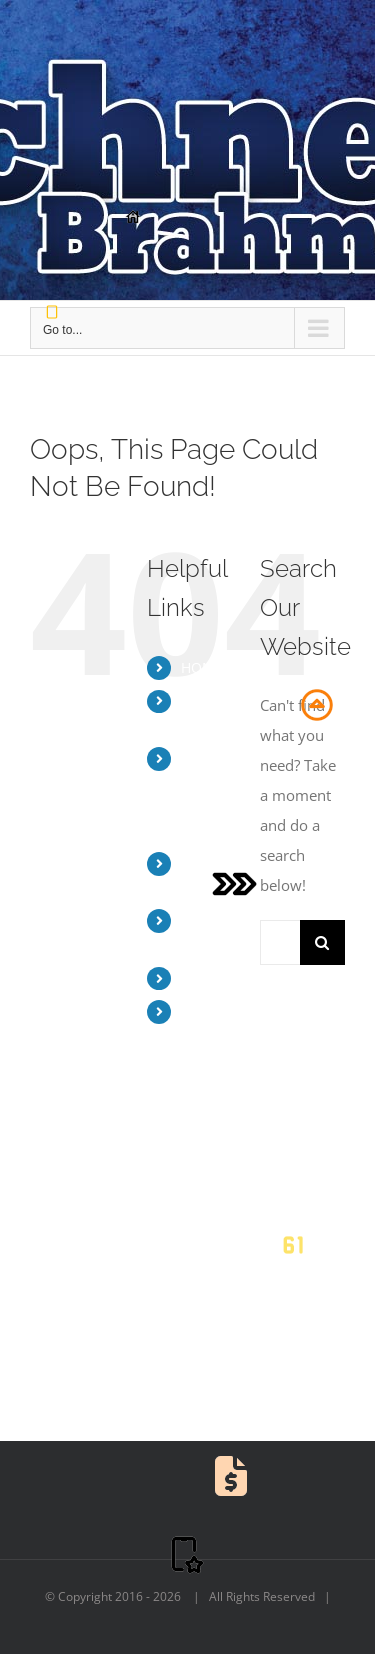 The width and height of the screenshot is (375, 1654). Describe the element at coordinates (133, 217) in the screenshot. I see `navigate to home screen` at that location.